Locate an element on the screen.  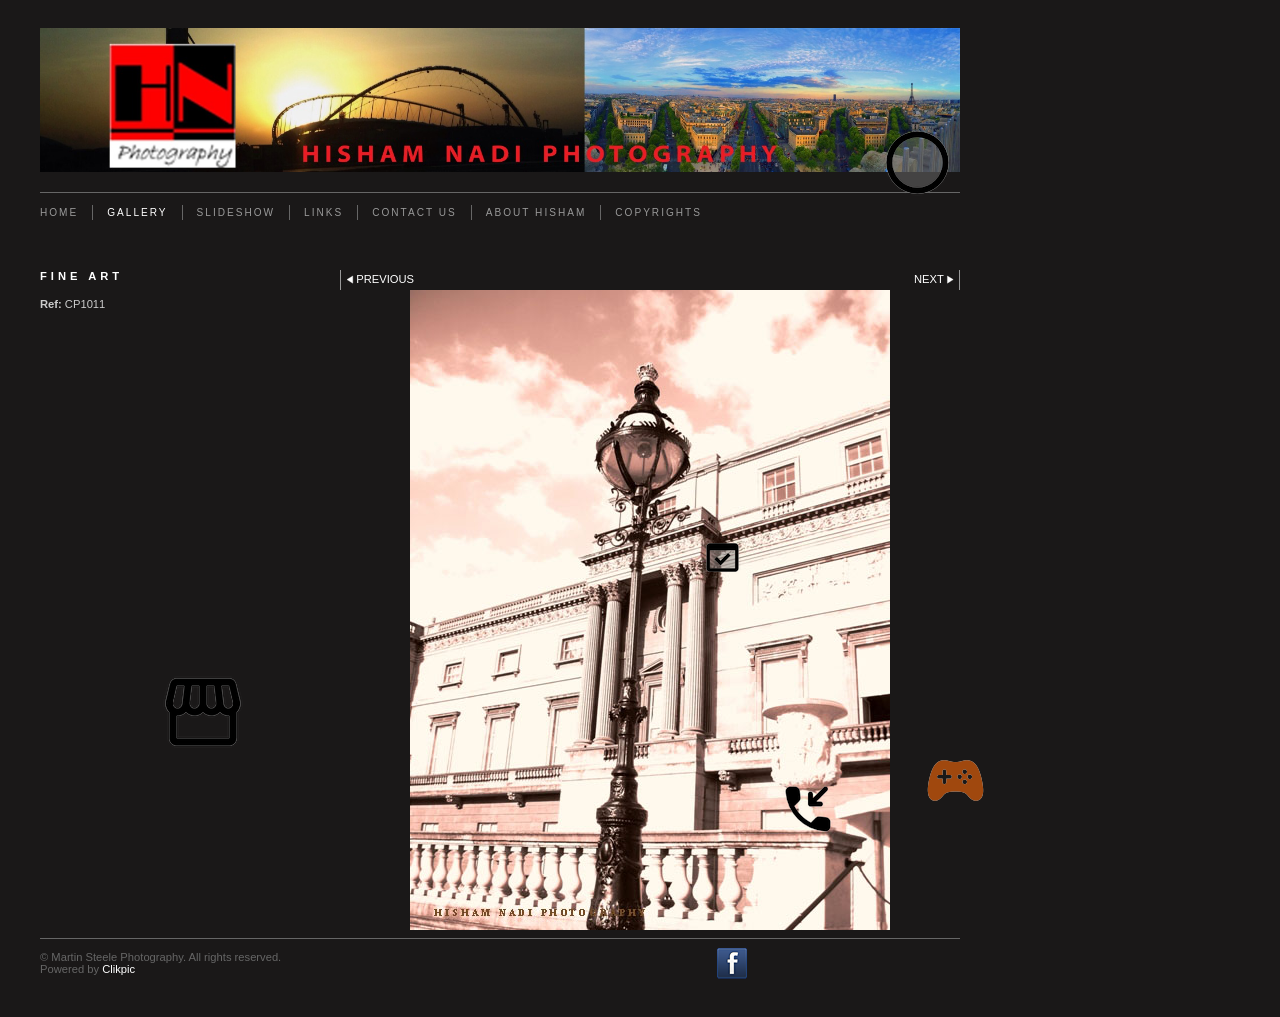
access gaming features or settings is located at coordinates (955, 780).